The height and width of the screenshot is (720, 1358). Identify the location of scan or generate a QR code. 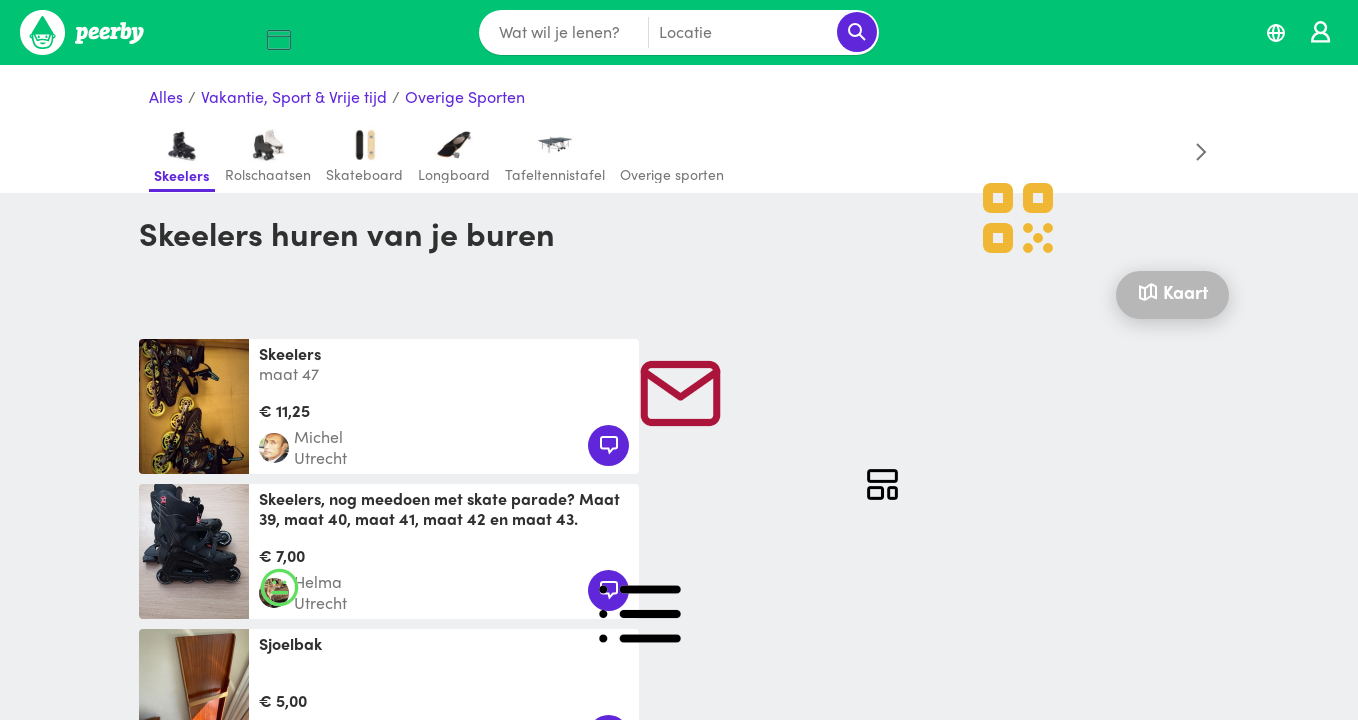
(1018, 218).